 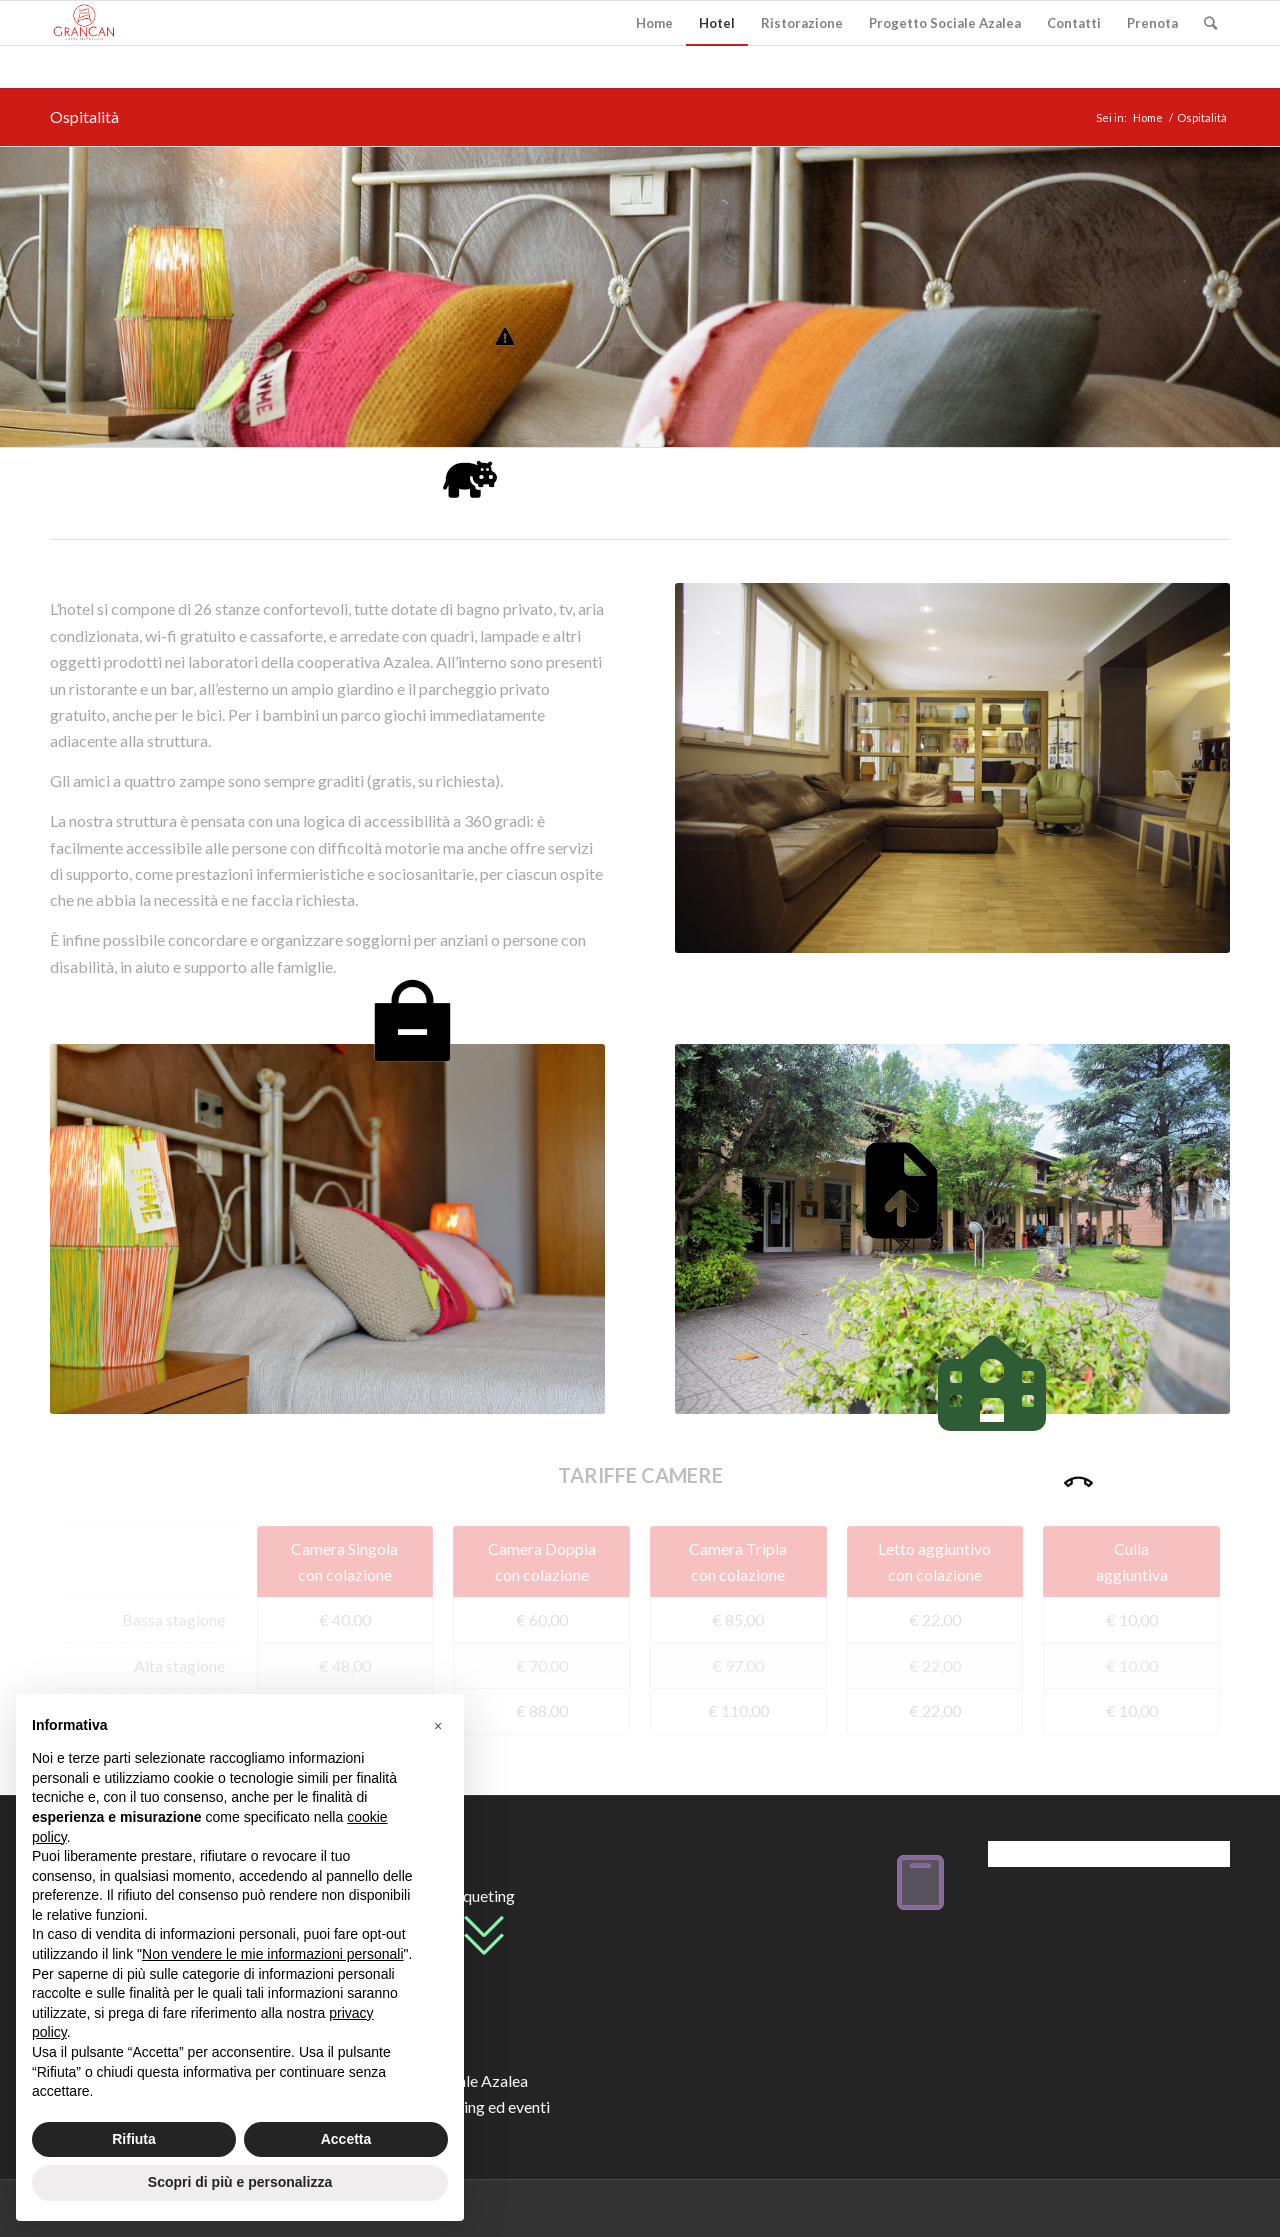 What do you see at coordinates (992, 1383) in the screenshot?
I see `access school or education-related features` at bounding box center [992, 1383].